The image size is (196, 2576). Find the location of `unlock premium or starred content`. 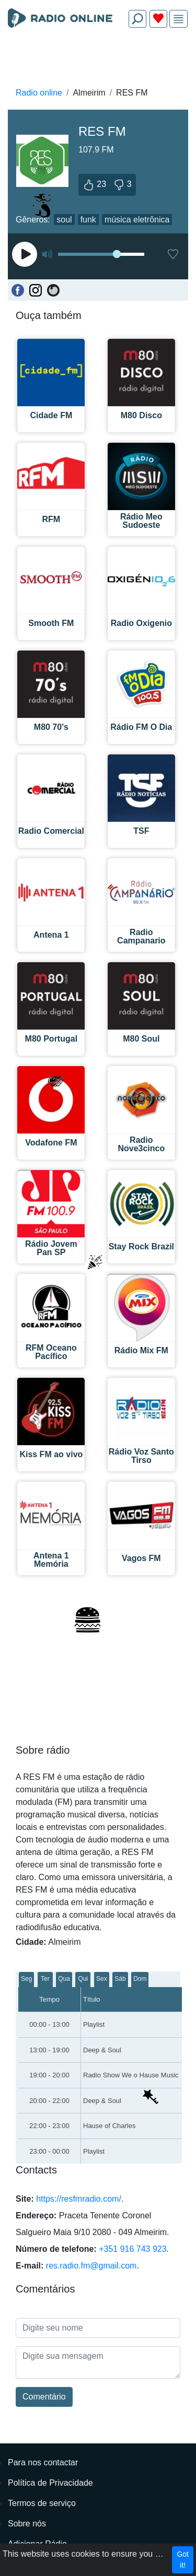

unlock premium or starred content is located at coordinates (151, 2097).